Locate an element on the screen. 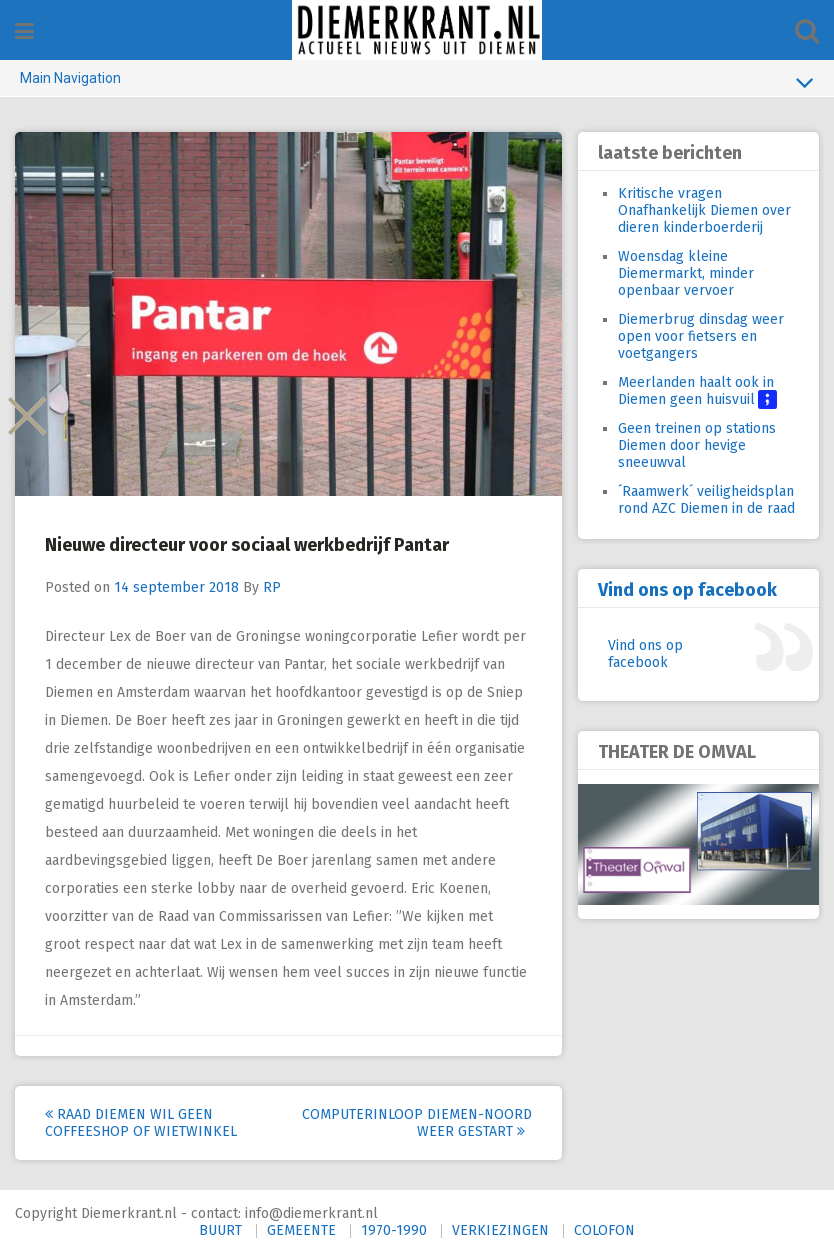 The image size is (834, 1254). open tldraw whiteboard application is located at coordinates (767, 399).